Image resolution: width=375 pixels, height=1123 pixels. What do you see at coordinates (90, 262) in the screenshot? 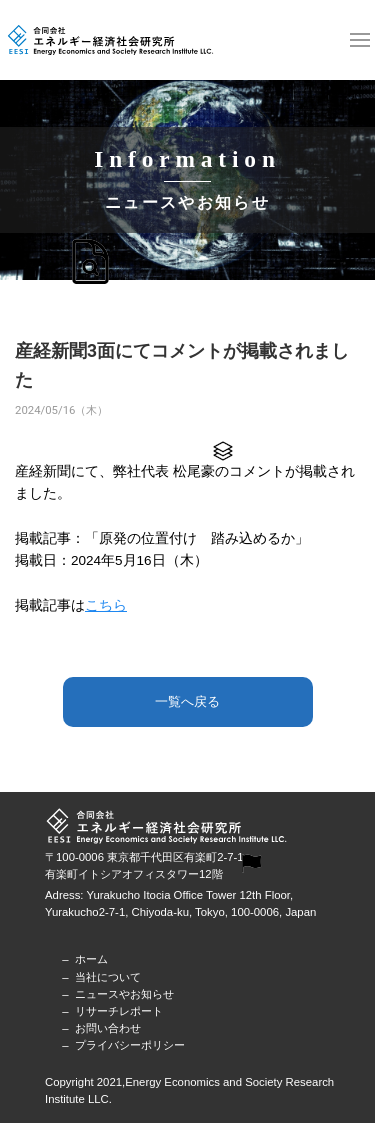
I see `search within a document` at bounding box center [90, 262].